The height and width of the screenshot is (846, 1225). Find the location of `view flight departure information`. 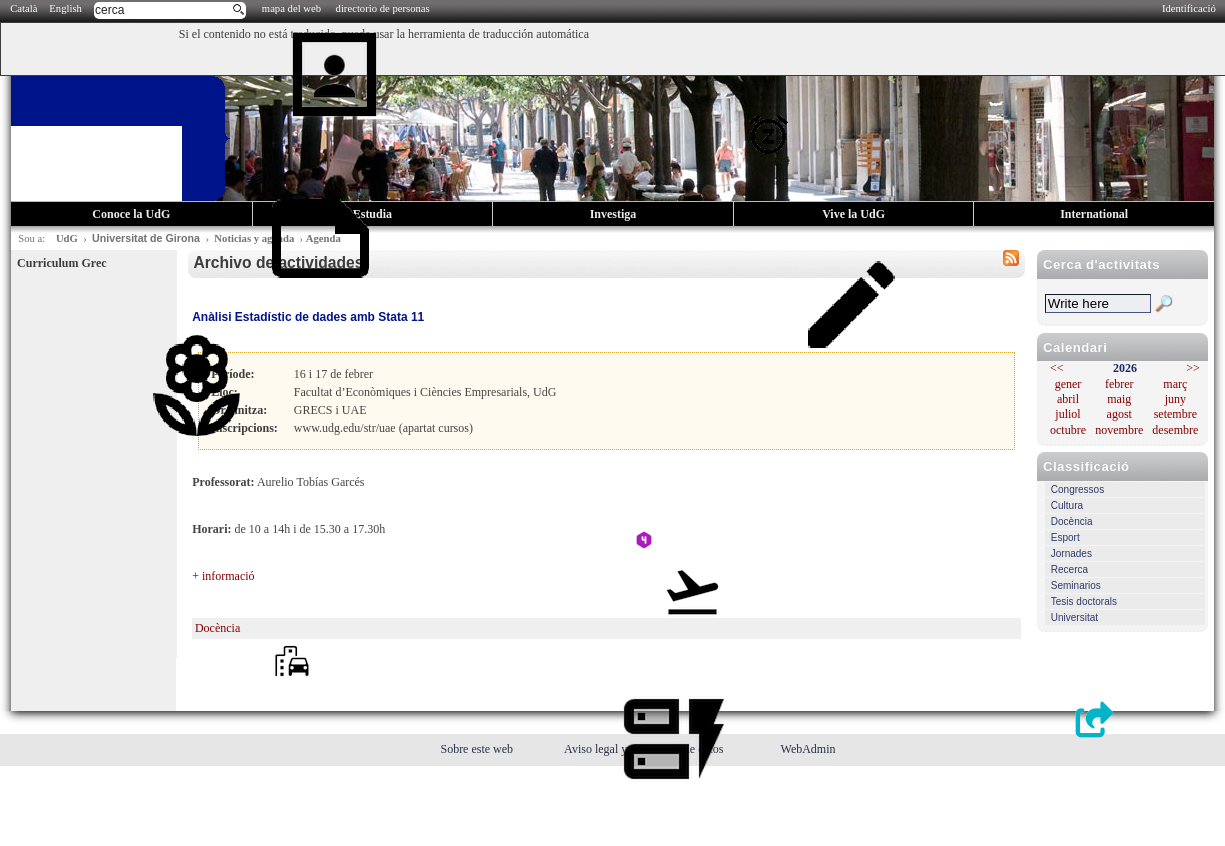

view flight departure information is located at coordinates (692, 591).